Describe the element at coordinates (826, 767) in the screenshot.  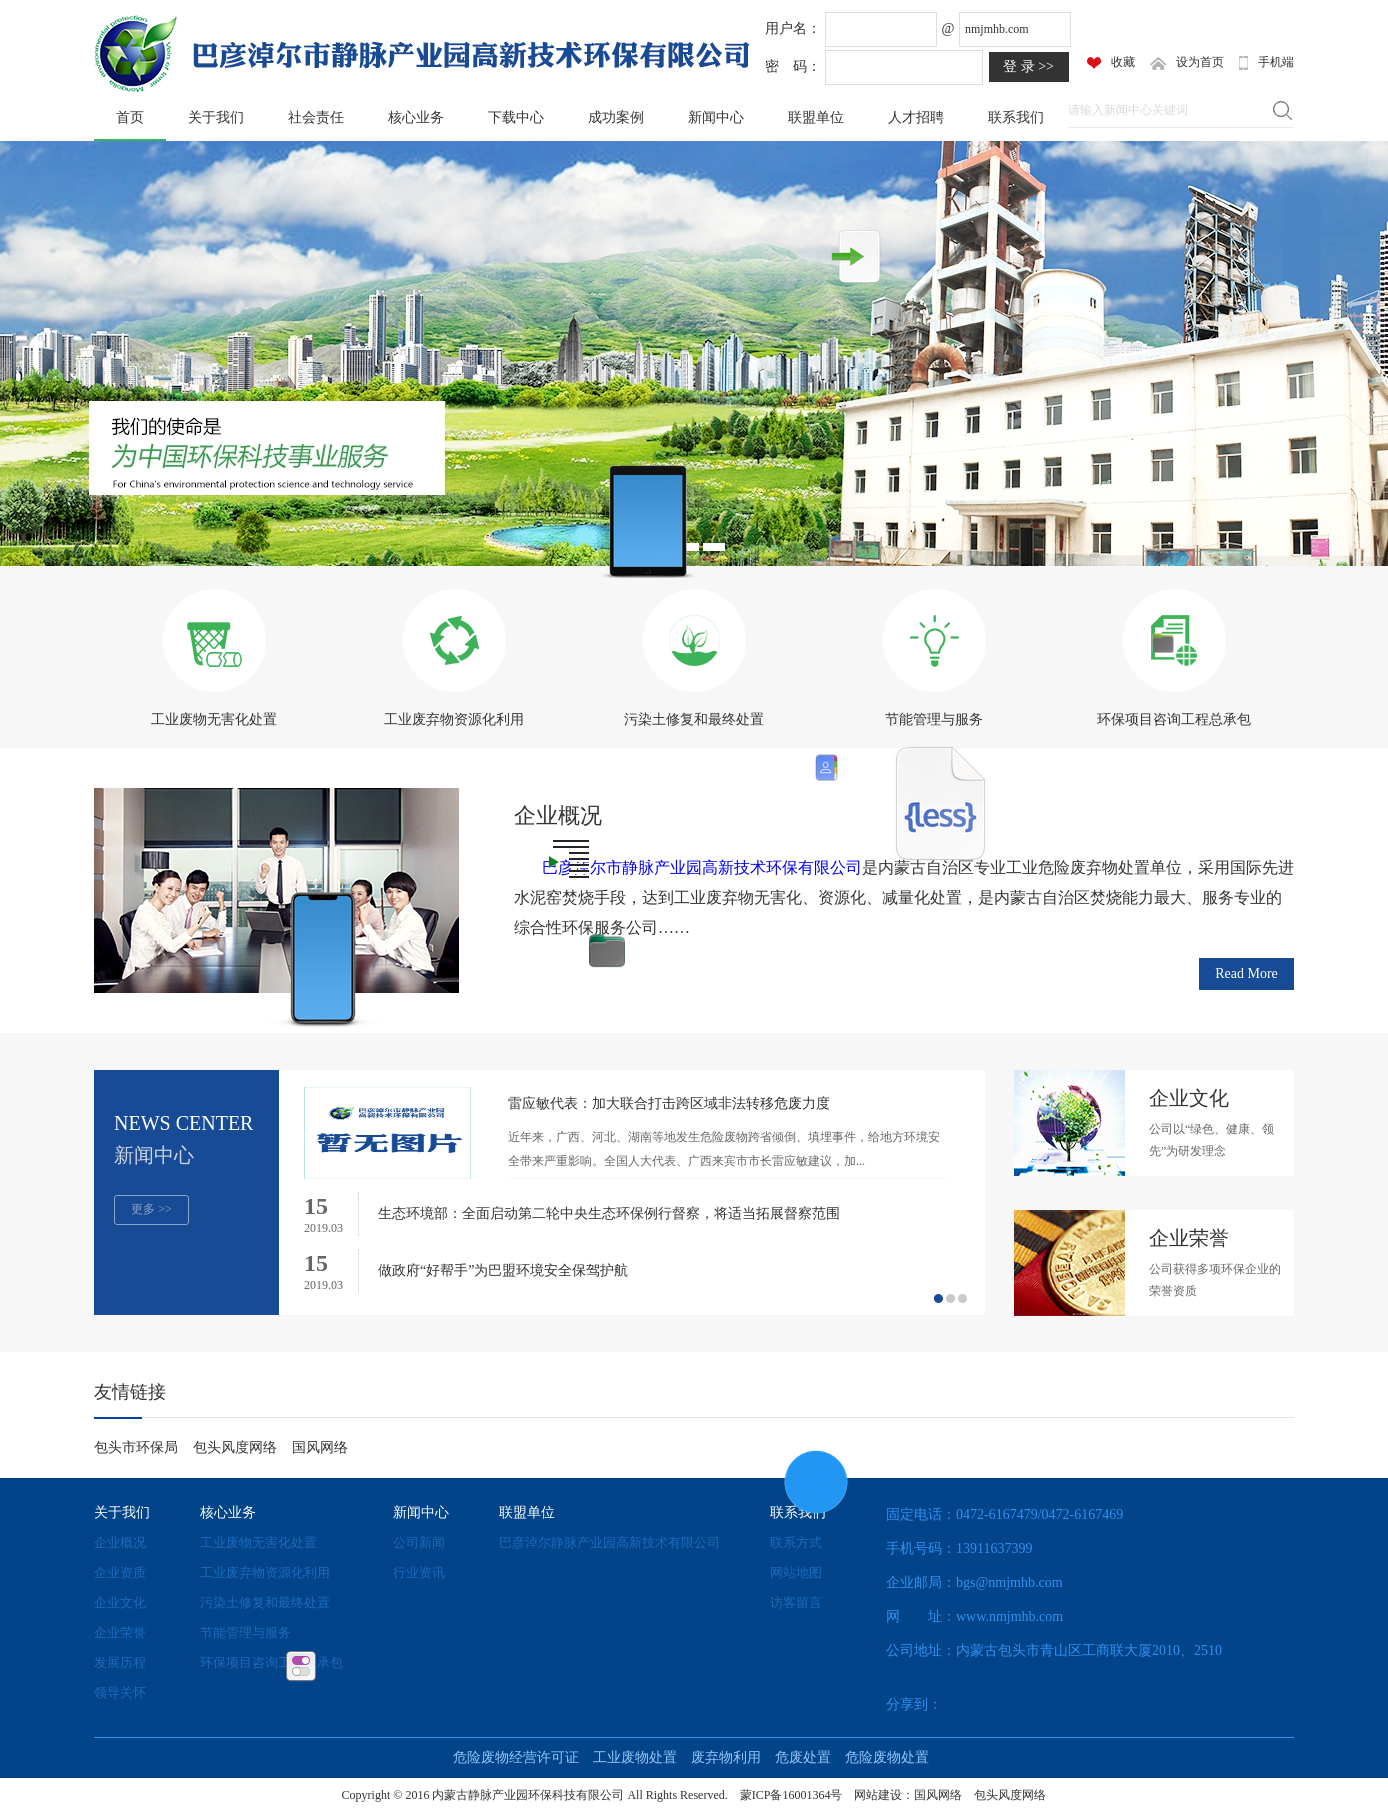
I see `open the contacts app` at that location.